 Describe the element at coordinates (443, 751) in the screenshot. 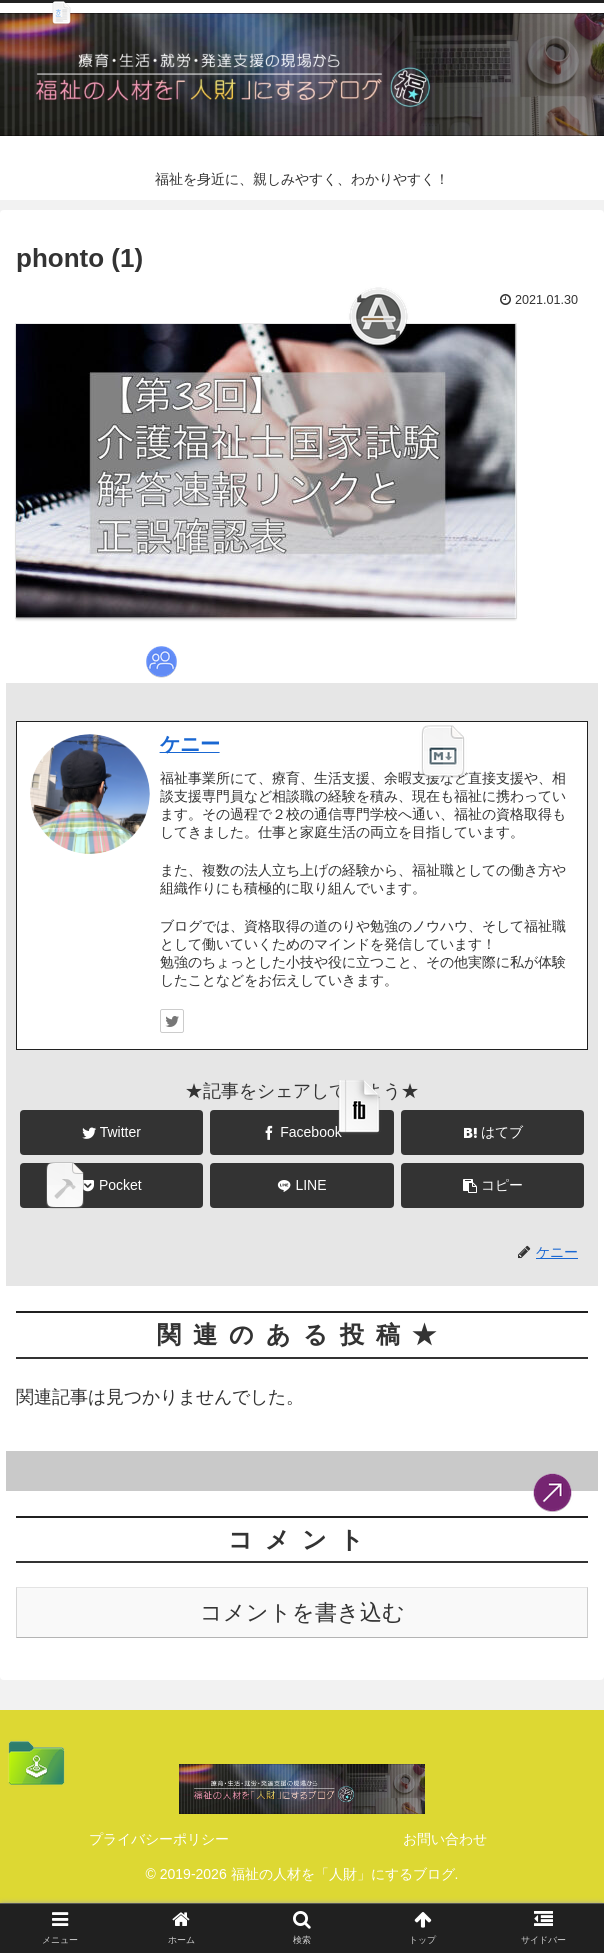

I see `a markdown text file` at that location.